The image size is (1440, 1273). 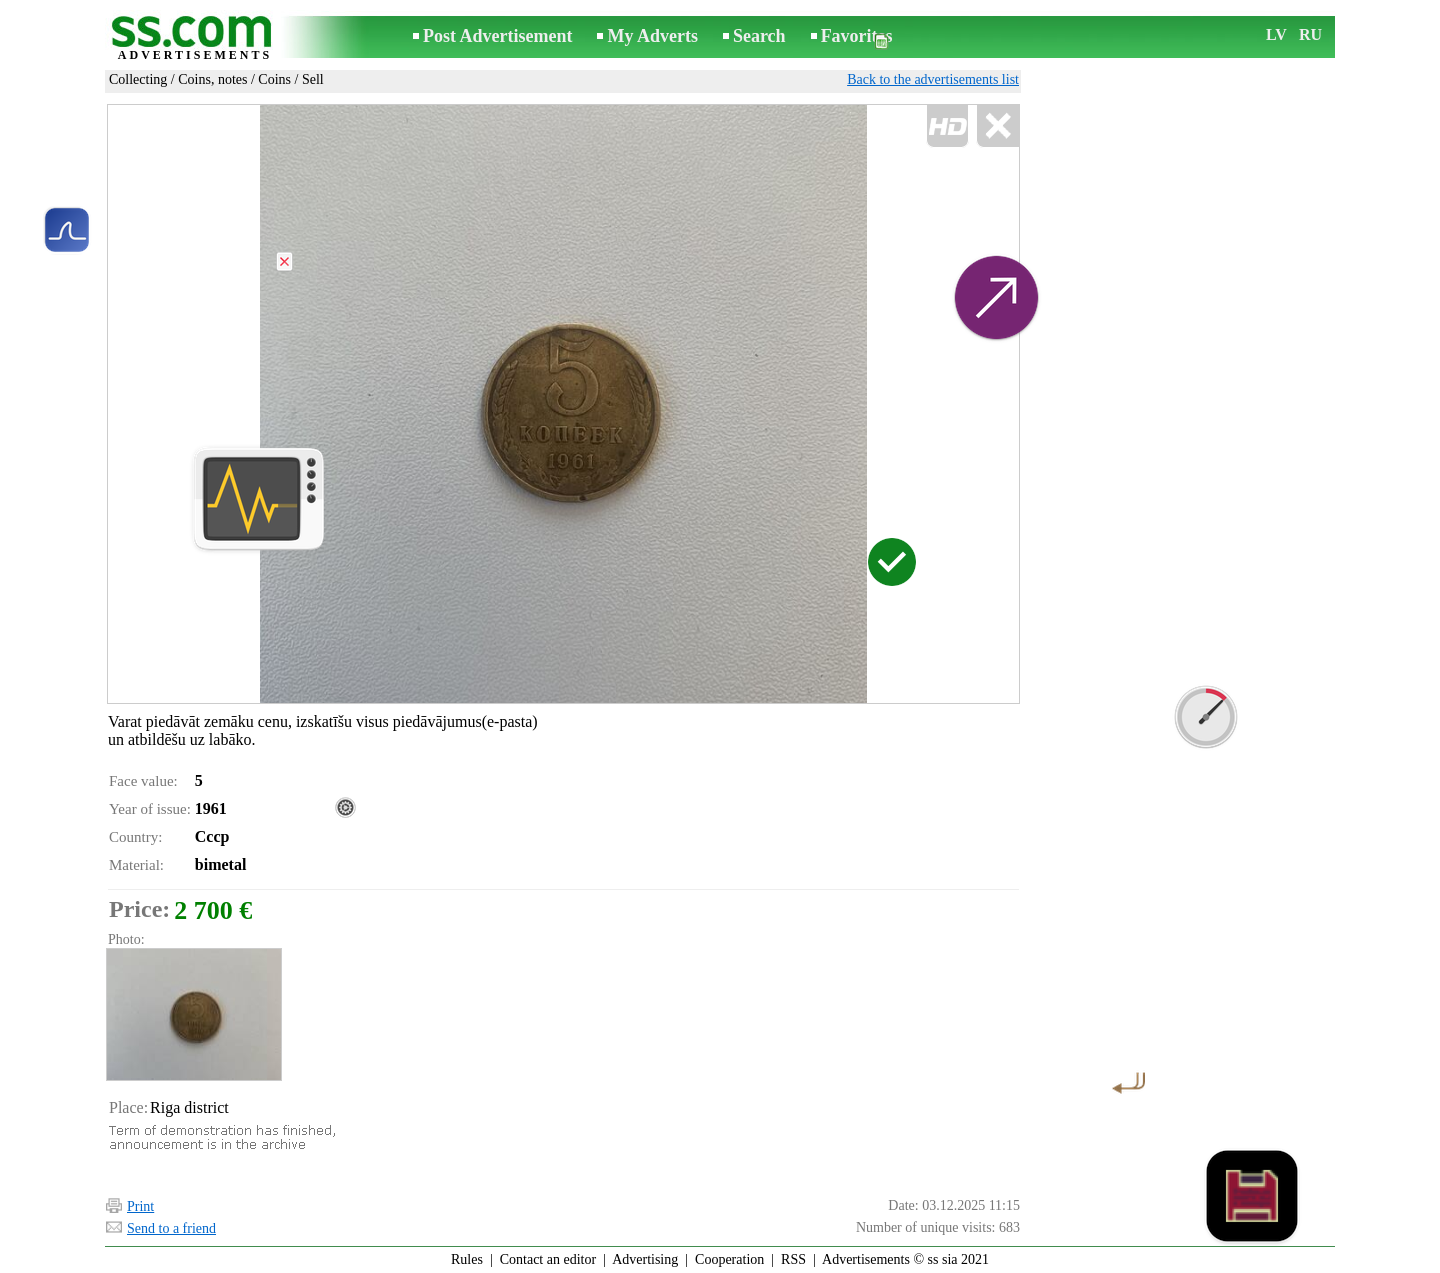 I want to click on launch inscryption game, so click(x=1252, y=1196).